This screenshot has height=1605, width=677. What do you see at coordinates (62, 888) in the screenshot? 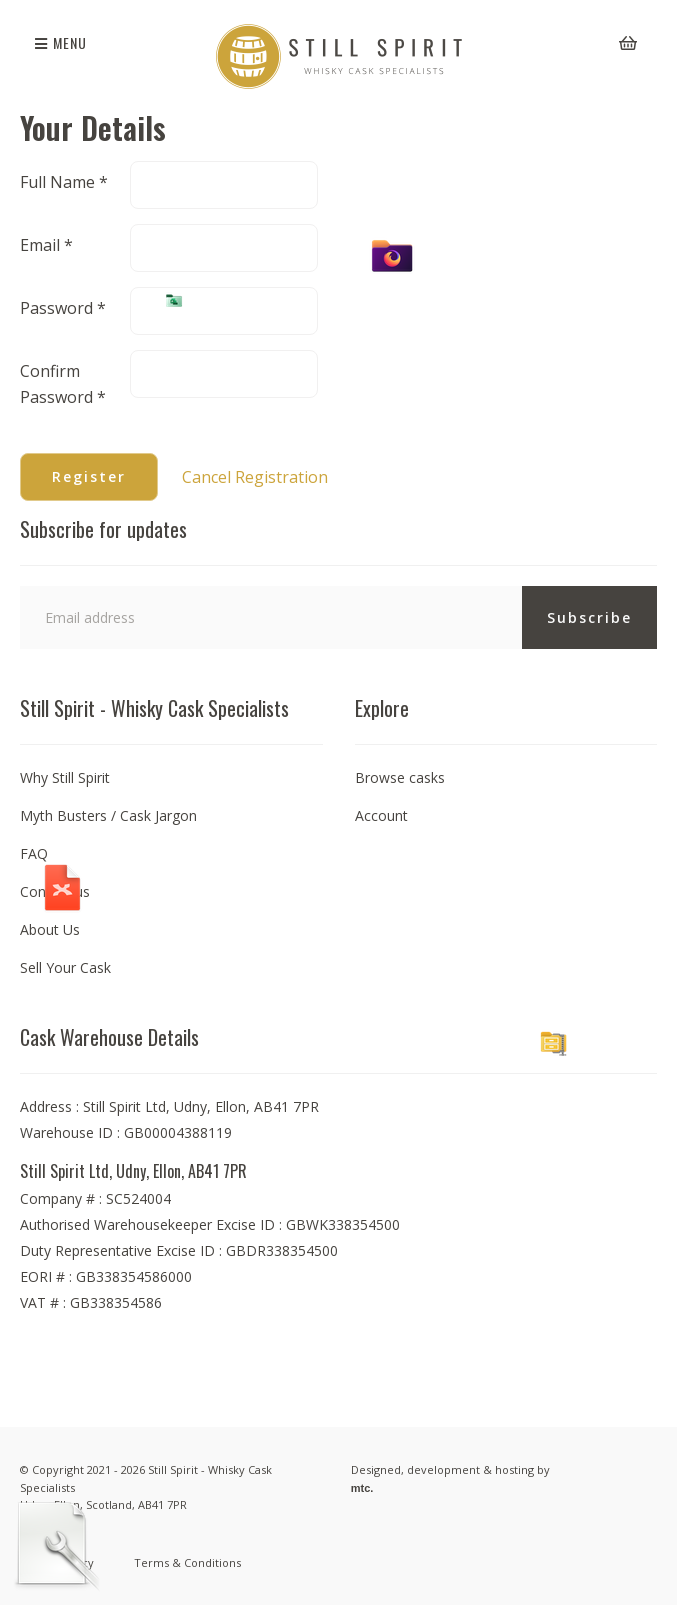
I see `open an xmind mind mapping file` at bounding box center [62, 888].